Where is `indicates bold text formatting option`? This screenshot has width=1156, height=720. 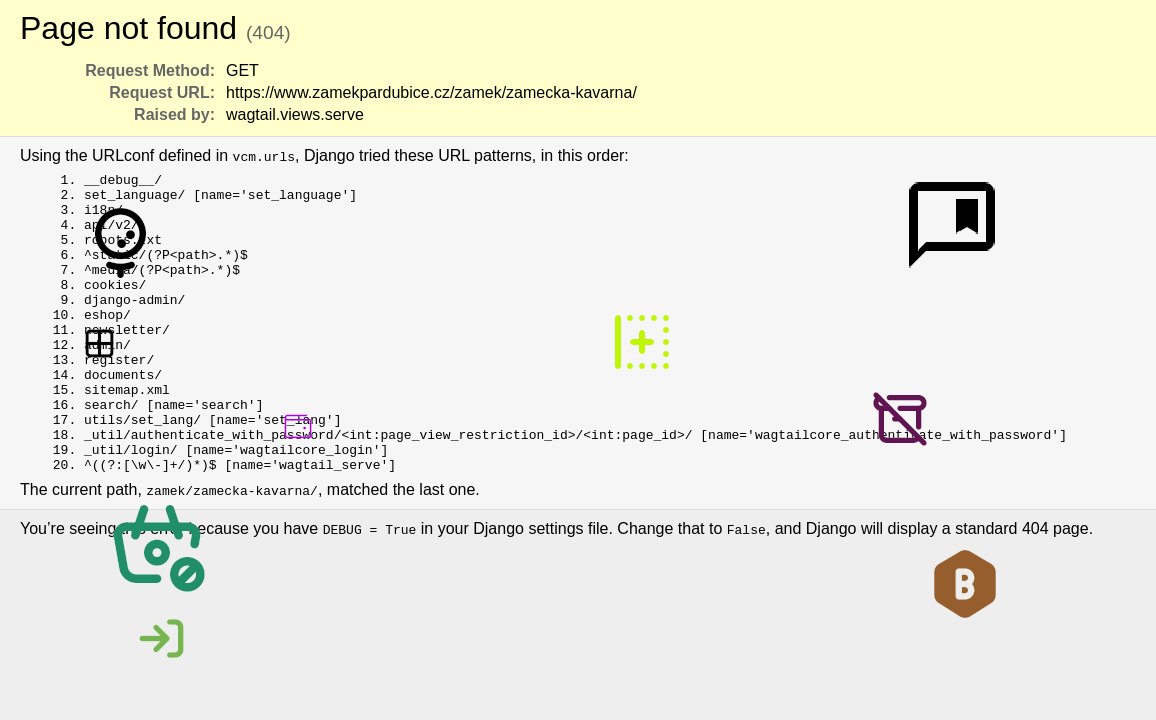
indicates bold text formatting option is located at coordinates (965, 584).